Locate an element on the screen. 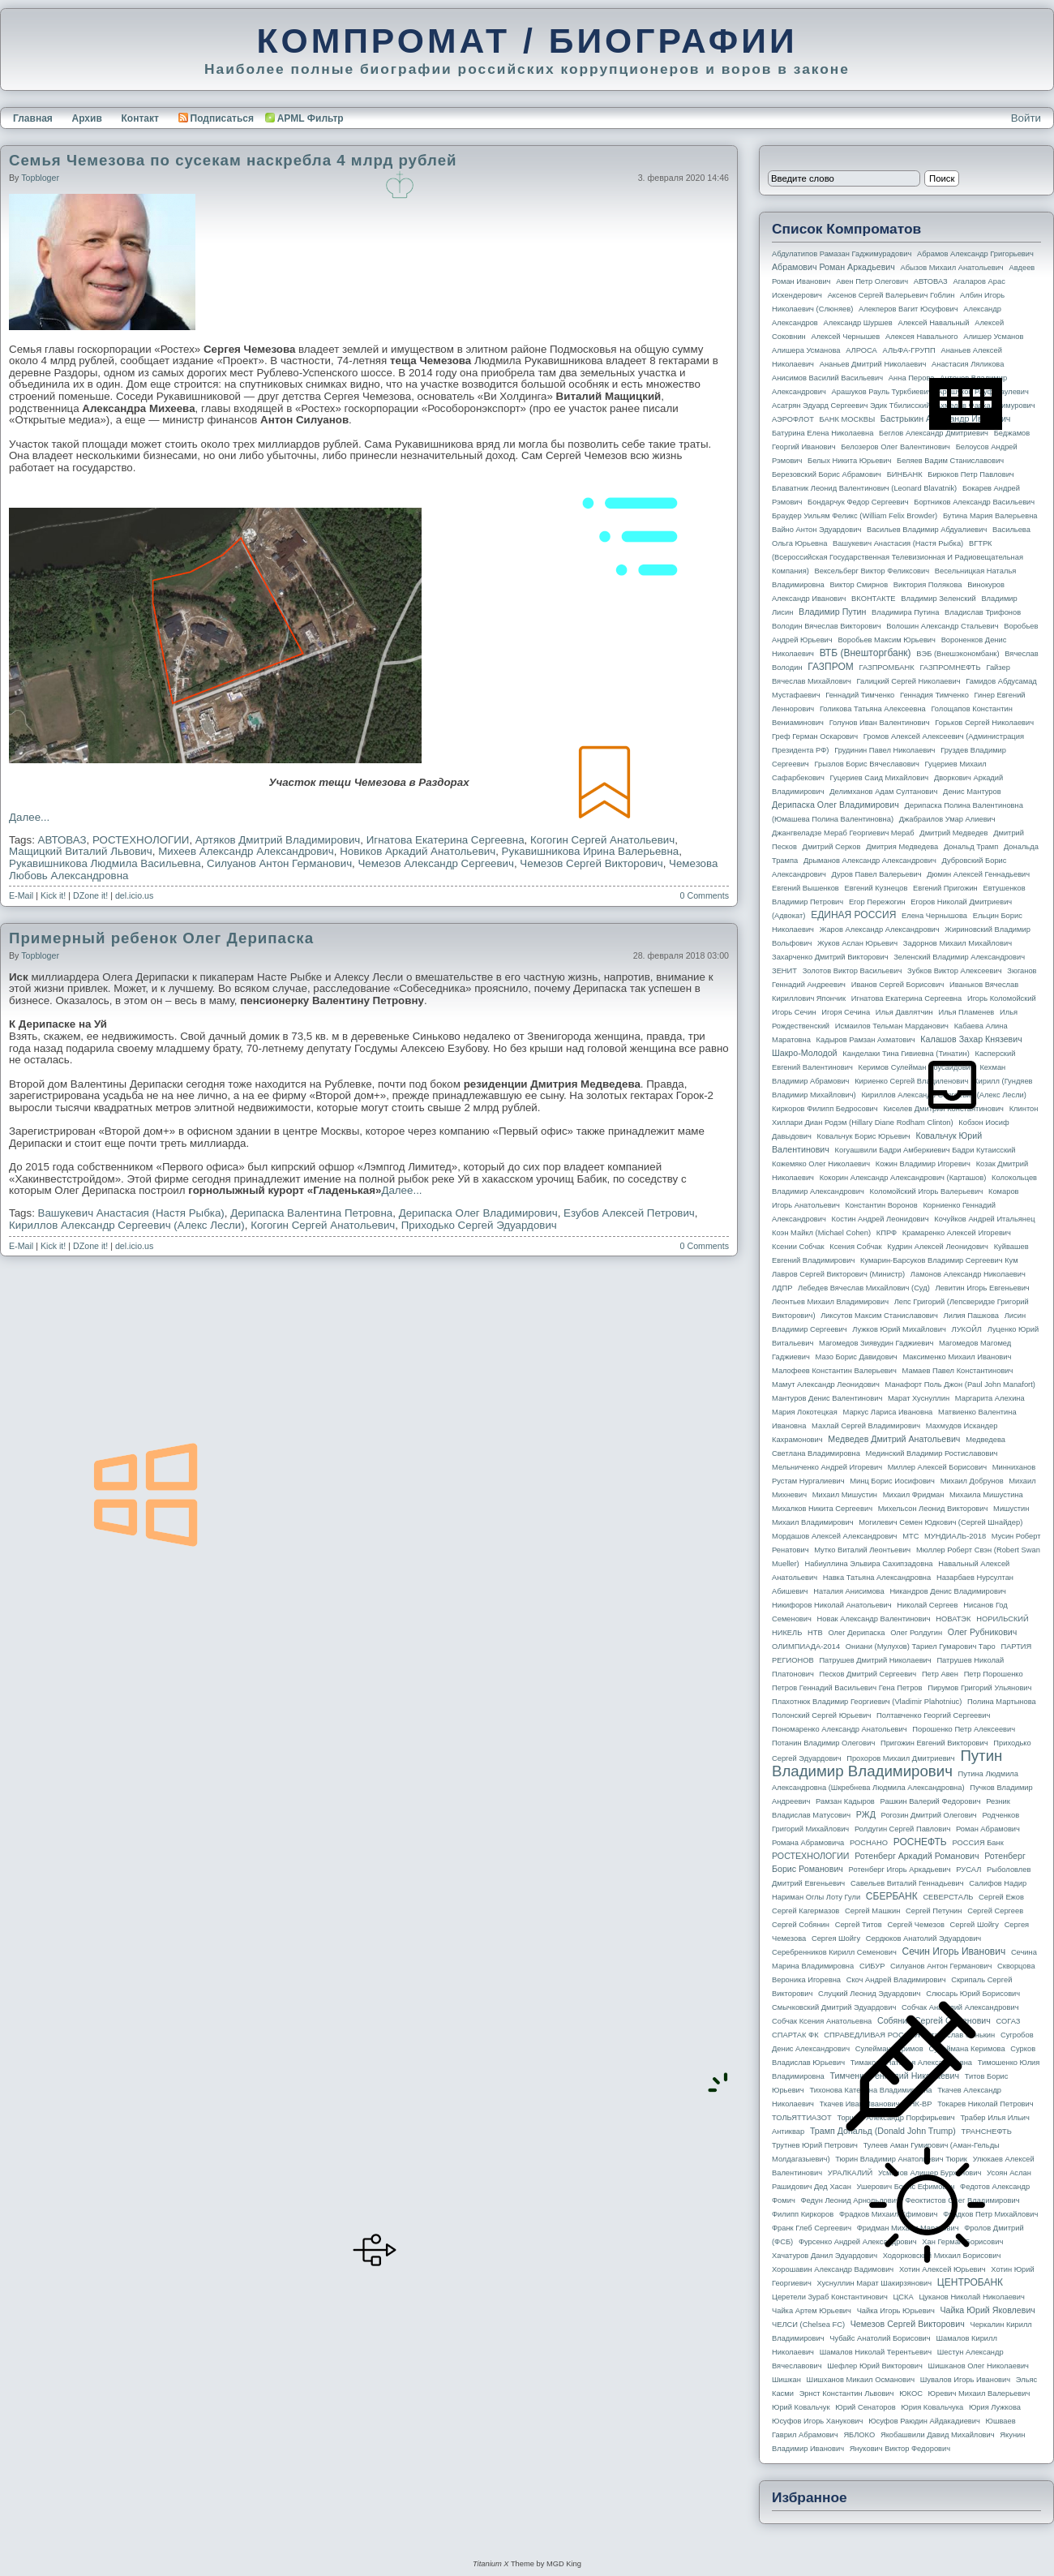 The image size is (1054, 2576). loading content in progress is located at coordinates (726, 2090).